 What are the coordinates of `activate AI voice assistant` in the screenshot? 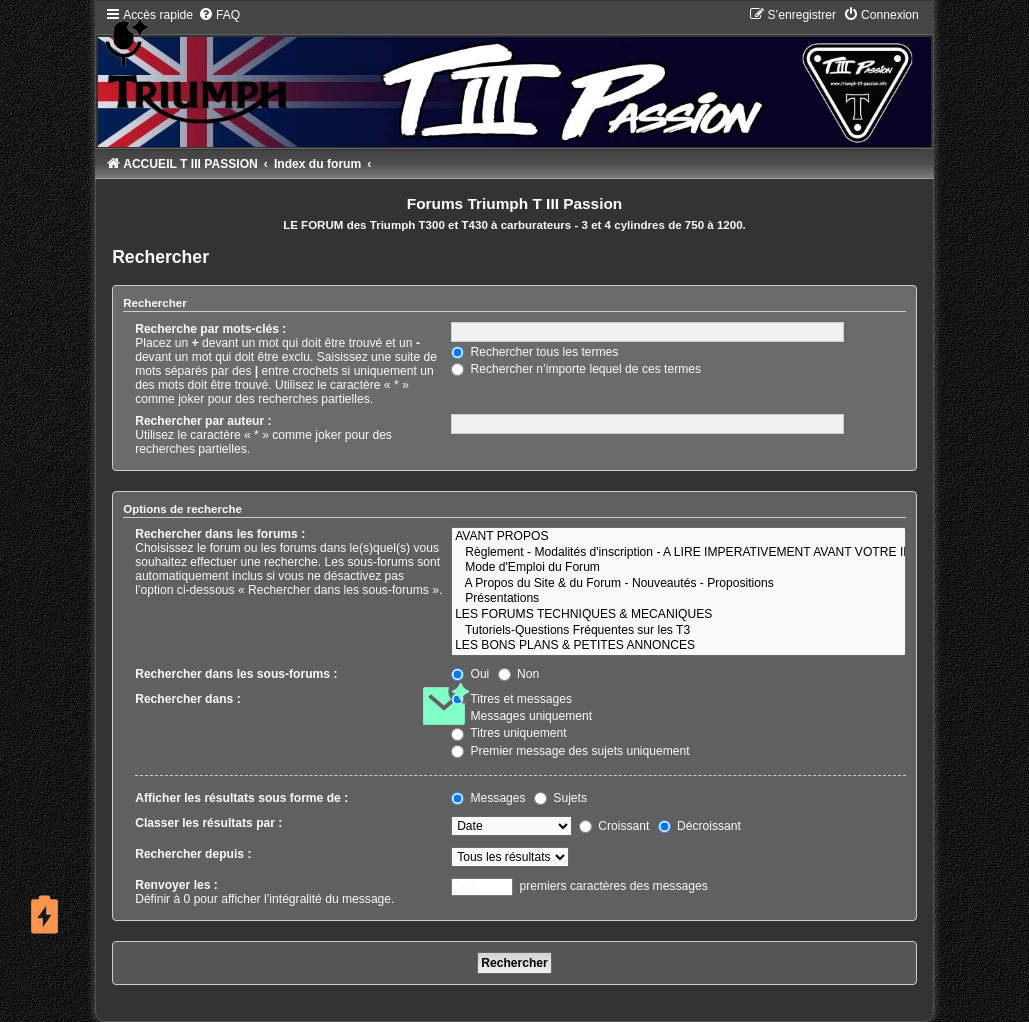 It's located at (123, 43).